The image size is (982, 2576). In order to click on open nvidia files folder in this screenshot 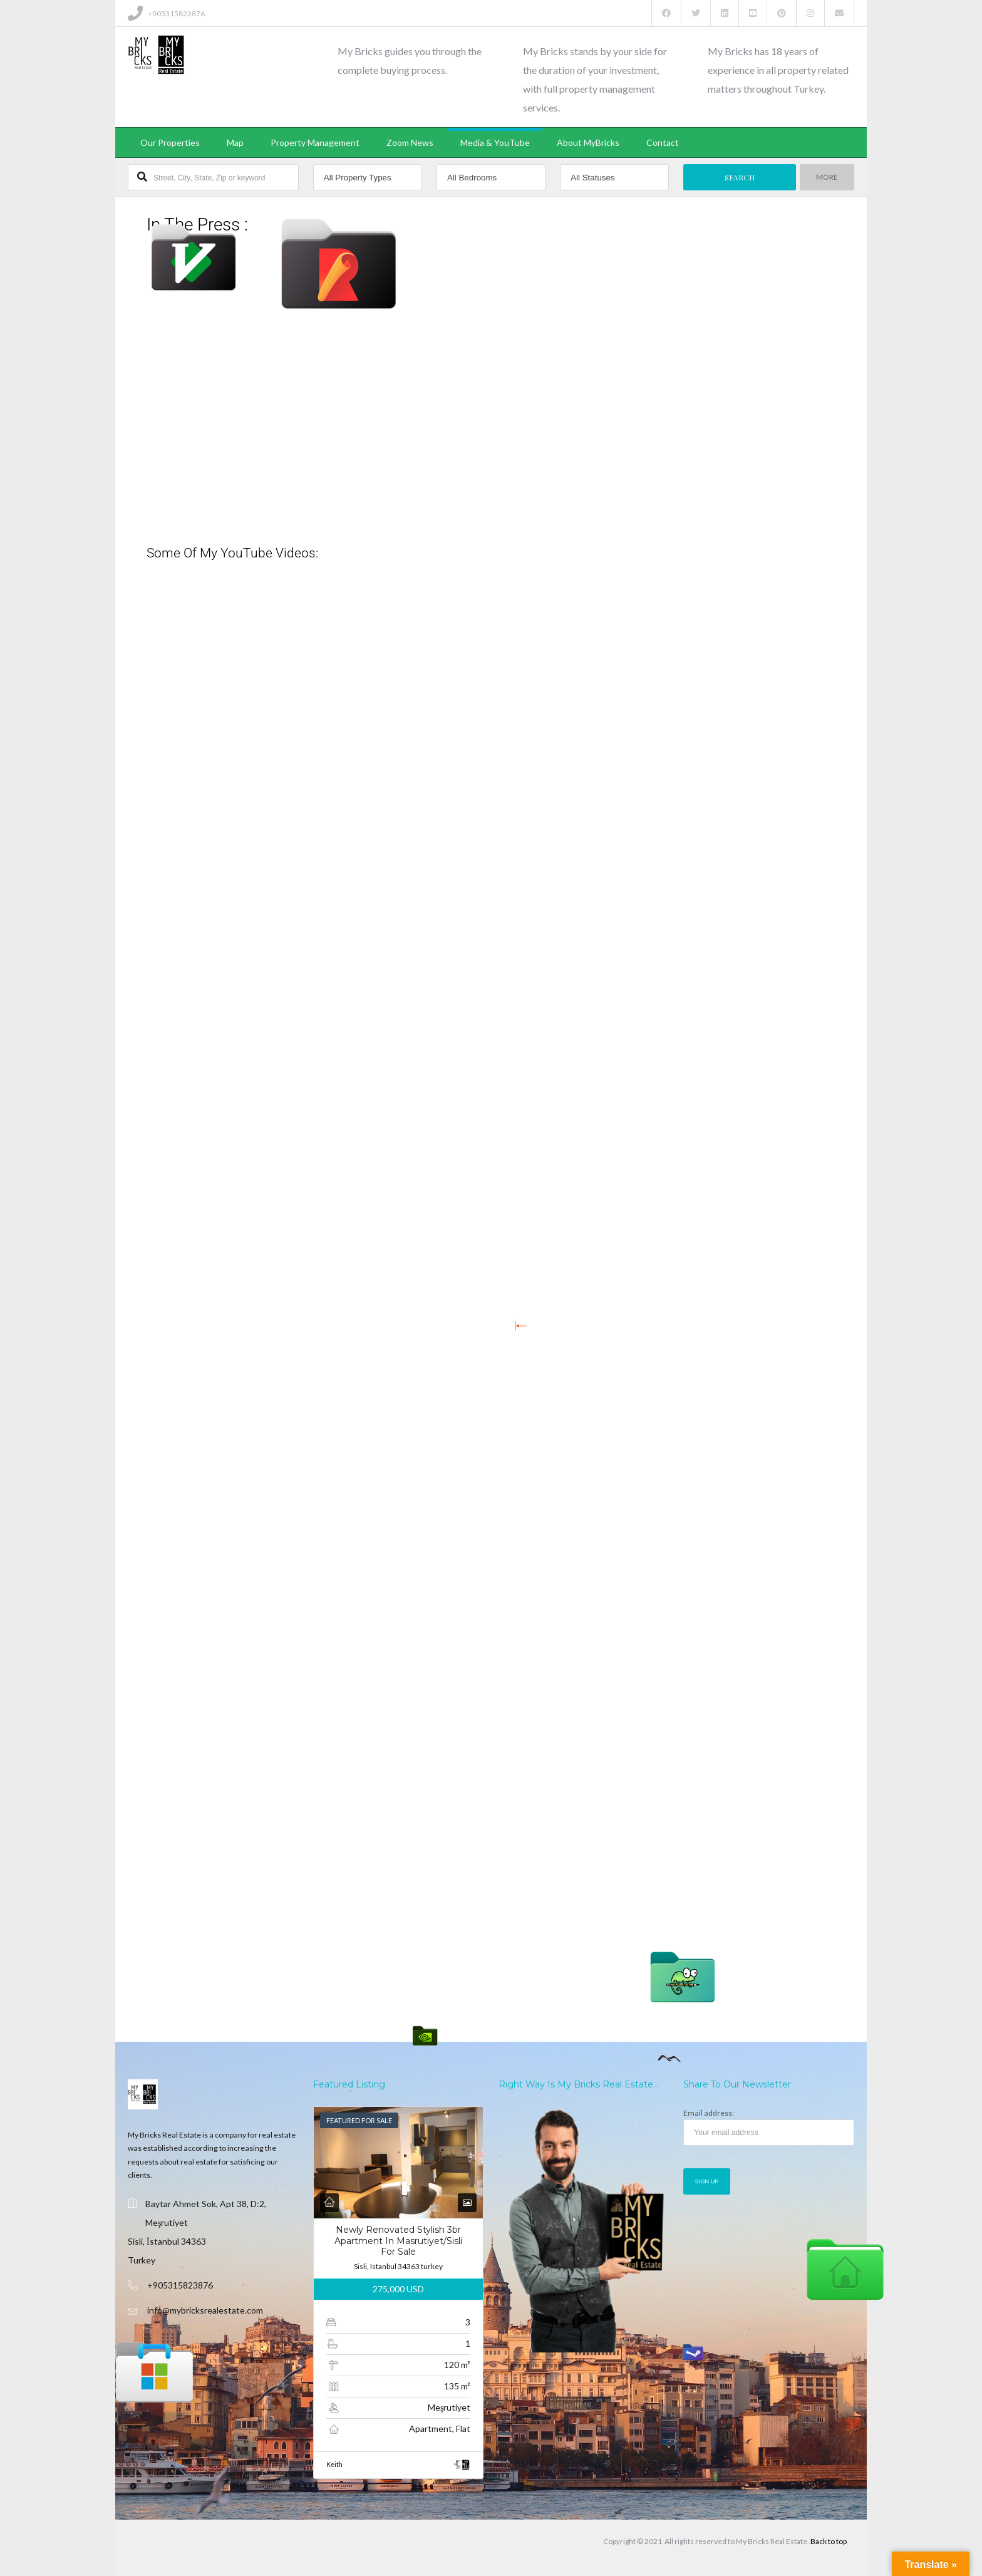, I will do `click(425, 2036)`.